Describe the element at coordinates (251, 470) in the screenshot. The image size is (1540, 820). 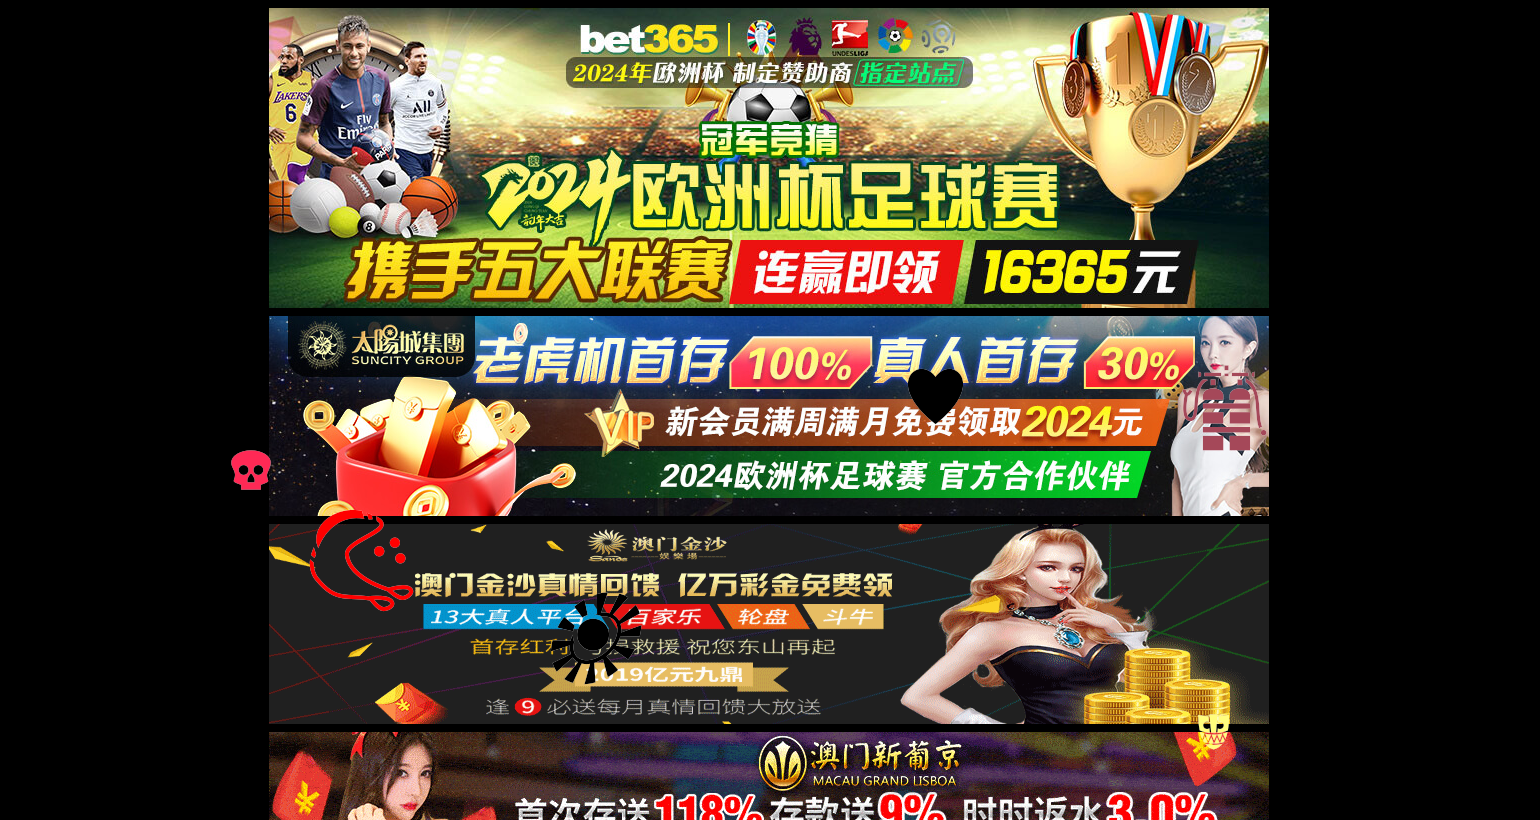
I see `indicates player death or game over state` at that location.